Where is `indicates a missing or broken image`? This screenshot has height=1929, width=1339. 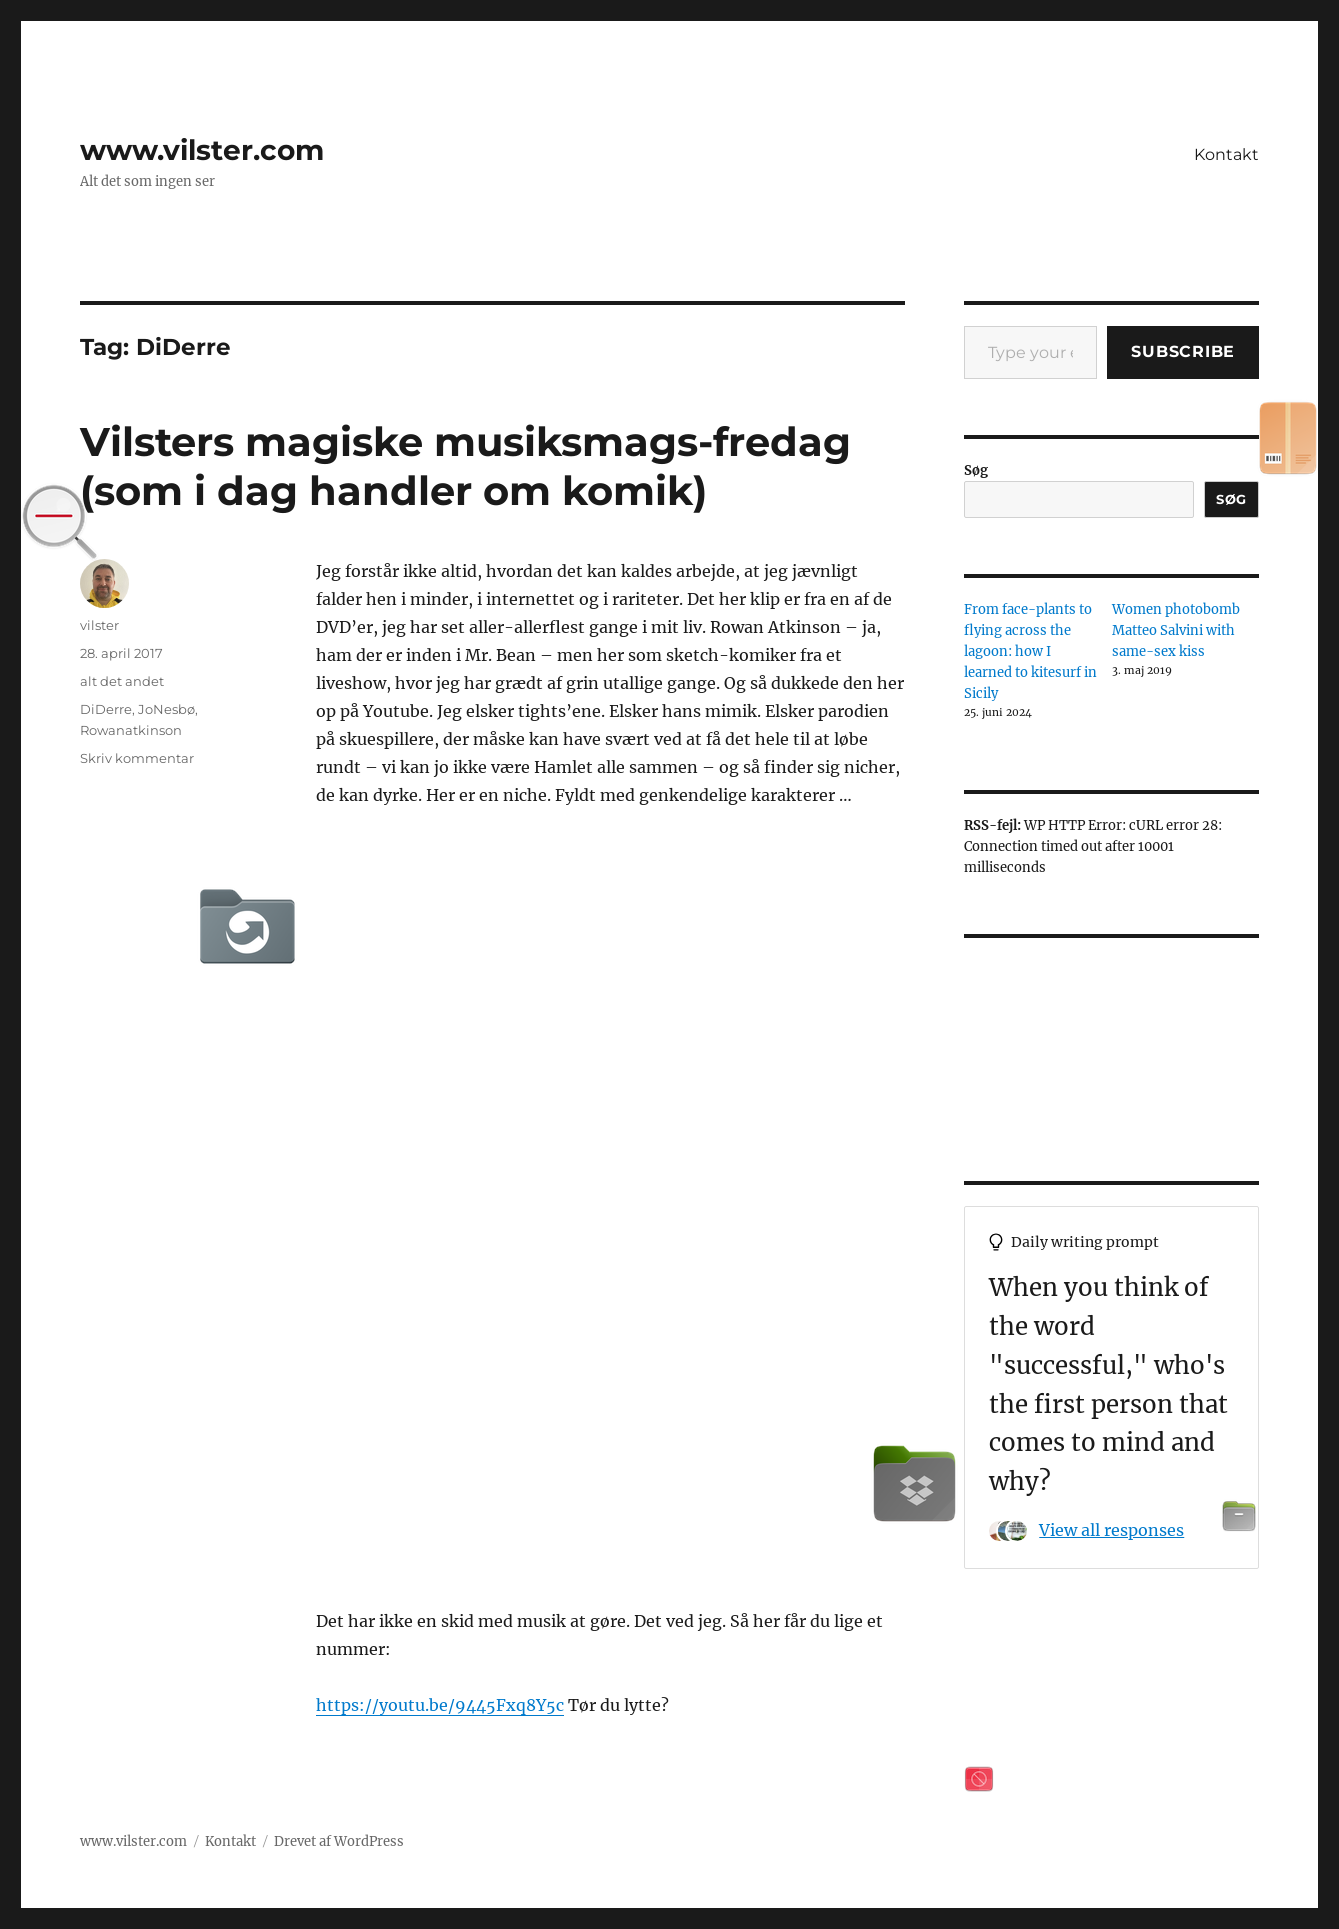
indicates a missing or broken image is located at coordinates (979, 1778).